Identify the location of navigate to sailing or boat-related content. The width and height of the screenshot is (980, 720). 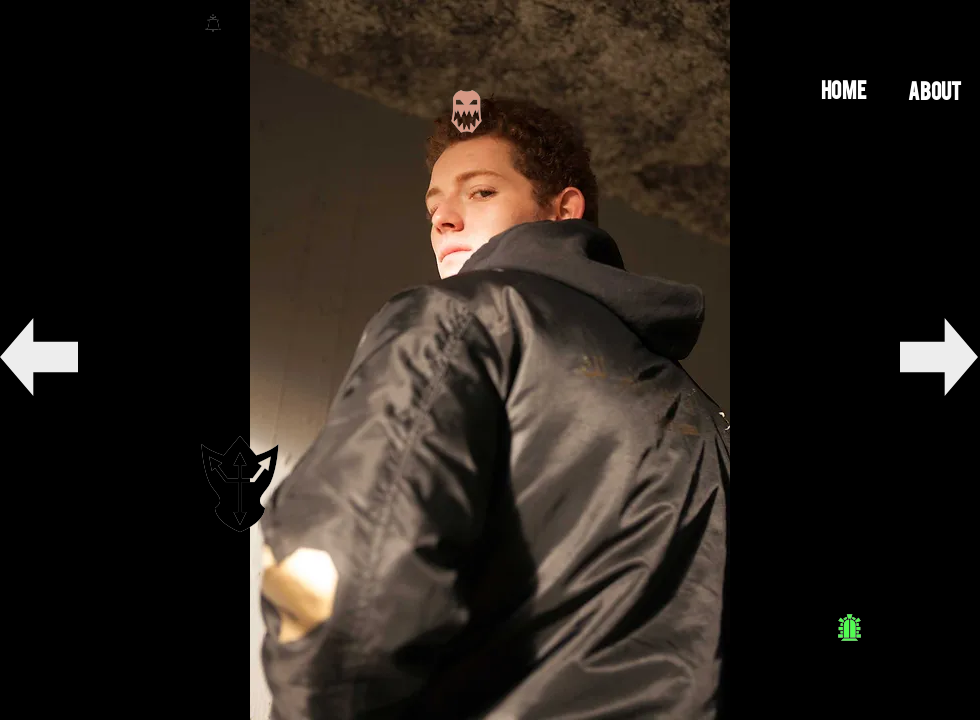
(213, 23).